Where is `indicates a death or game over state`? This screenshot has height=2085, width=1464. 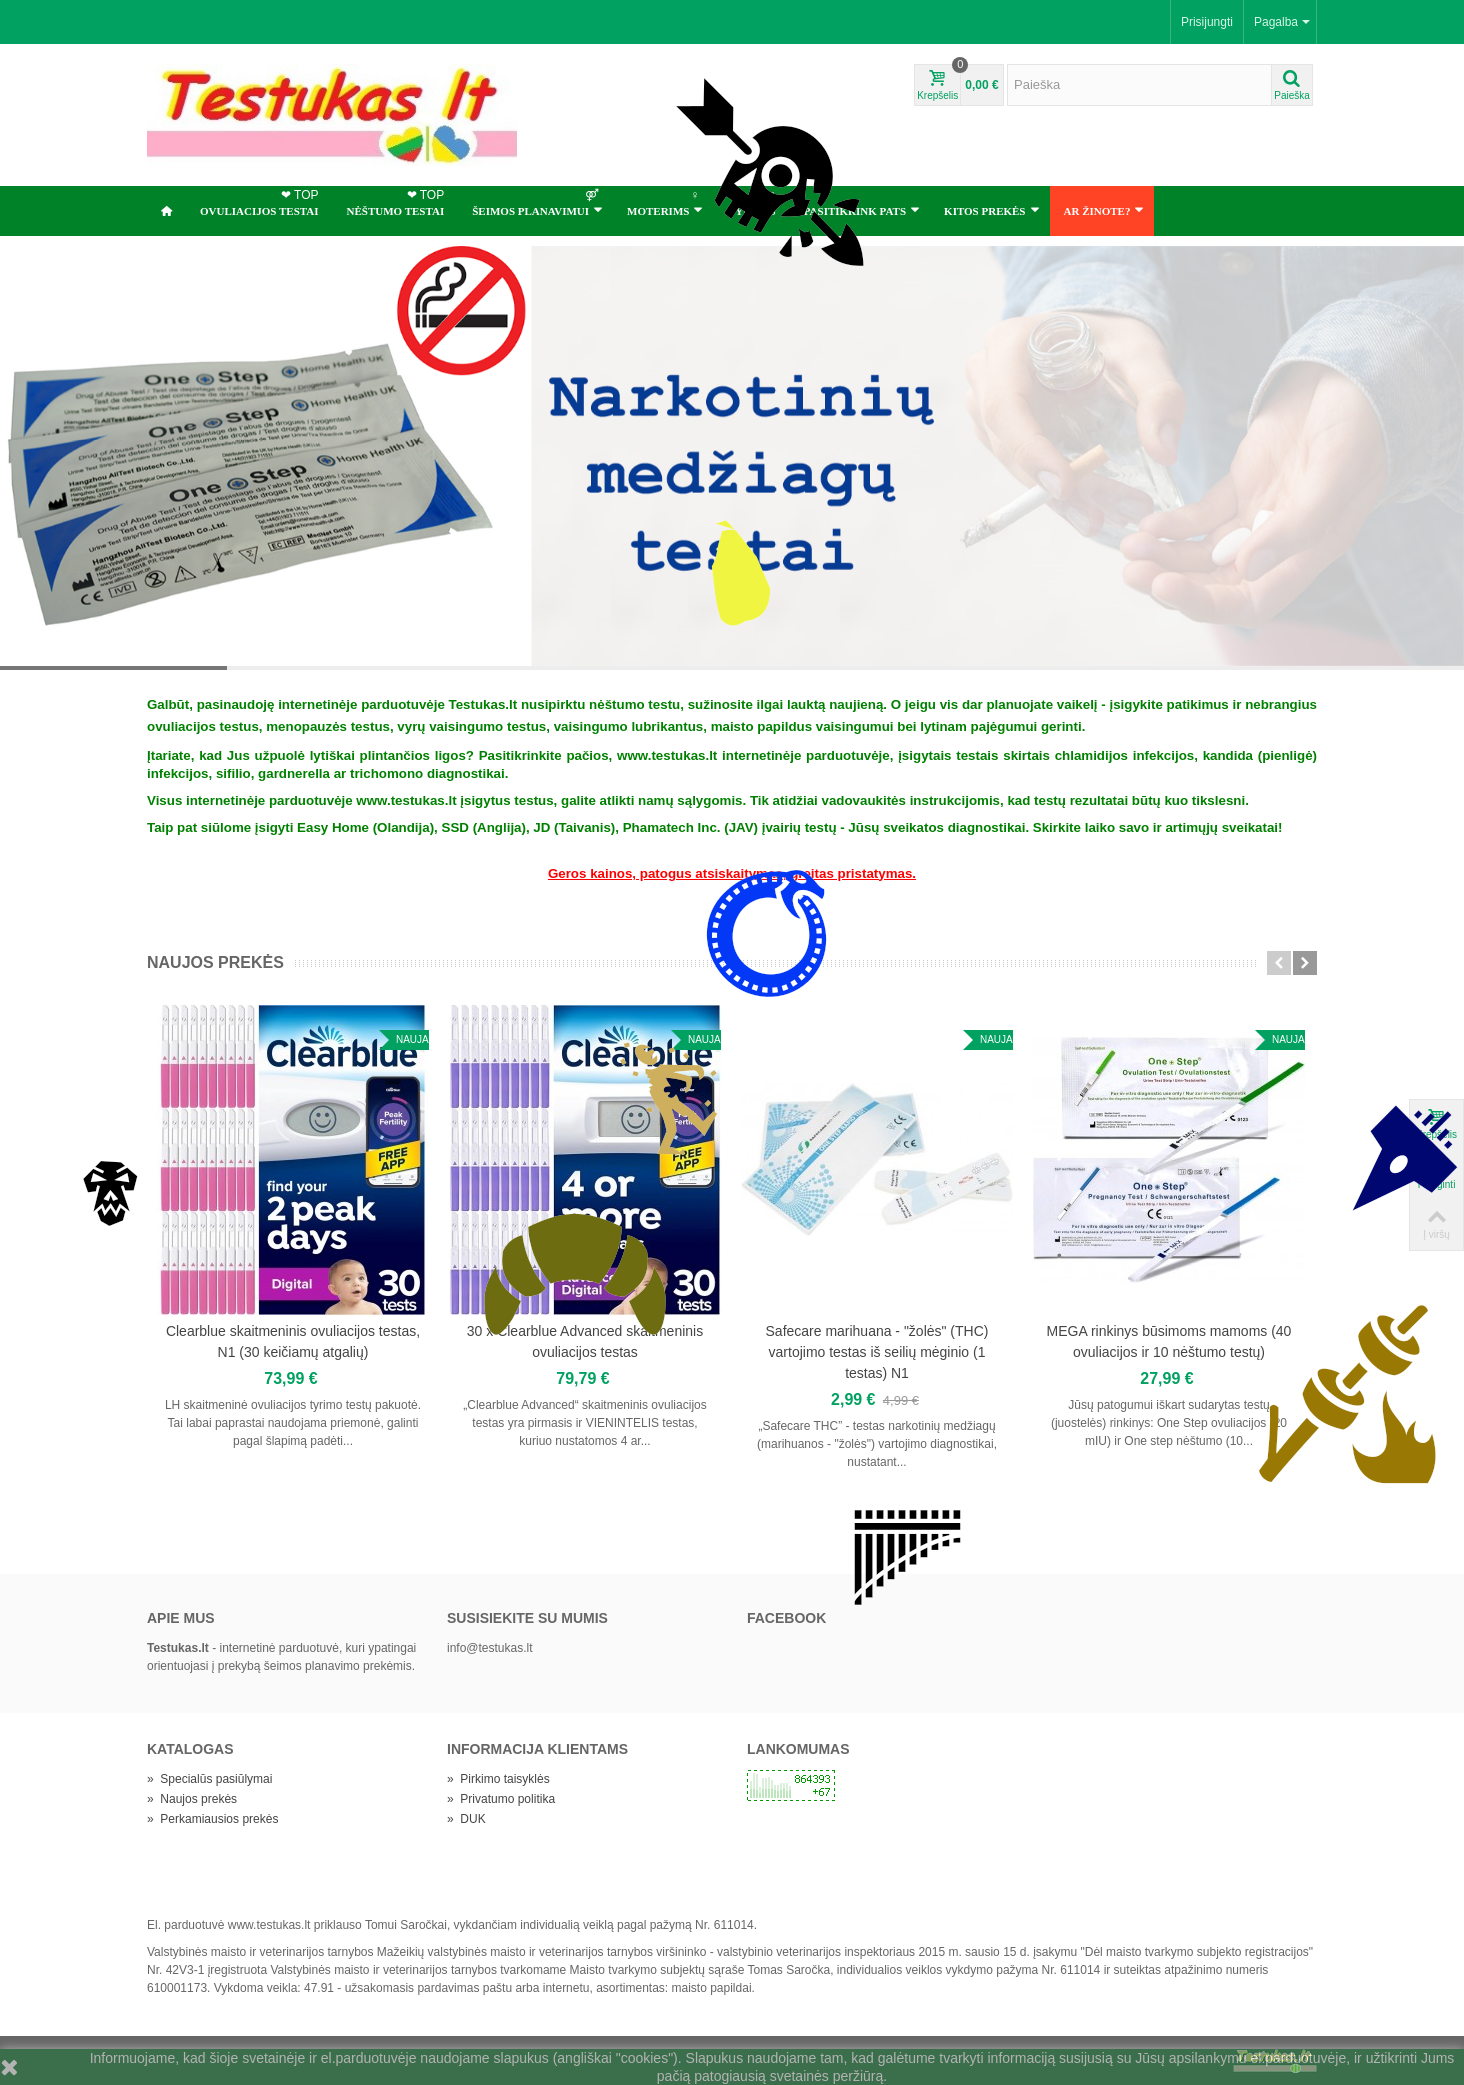 indicates a death or game over state is located at coordinates (110, 1193).